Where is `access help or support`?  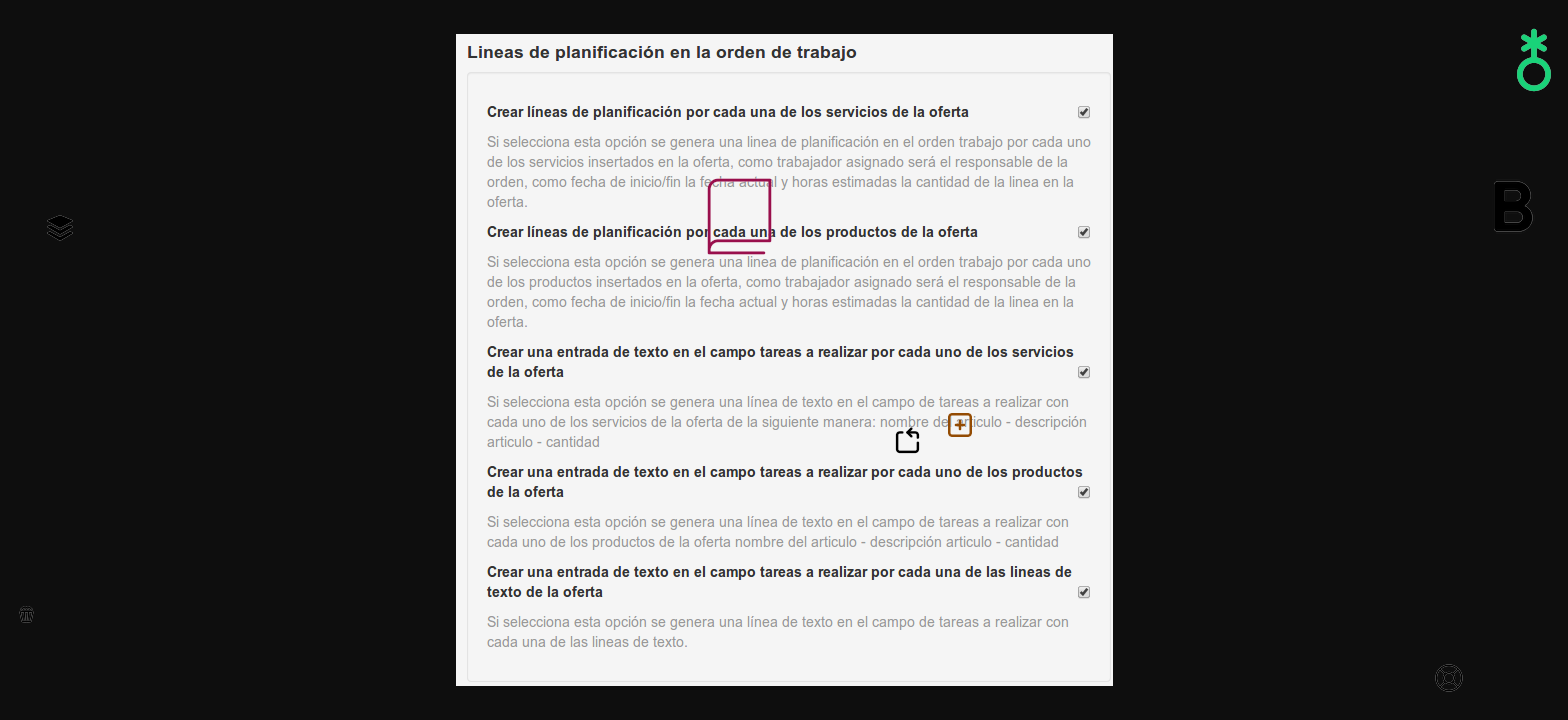 access help or support is located at coordinates (1449, 678).